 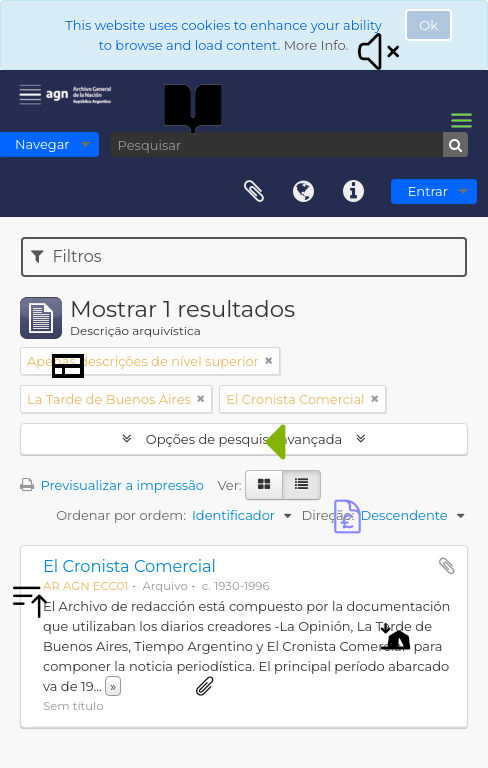 I want to click on download campsite or camping information, so click(x=395, y=636).